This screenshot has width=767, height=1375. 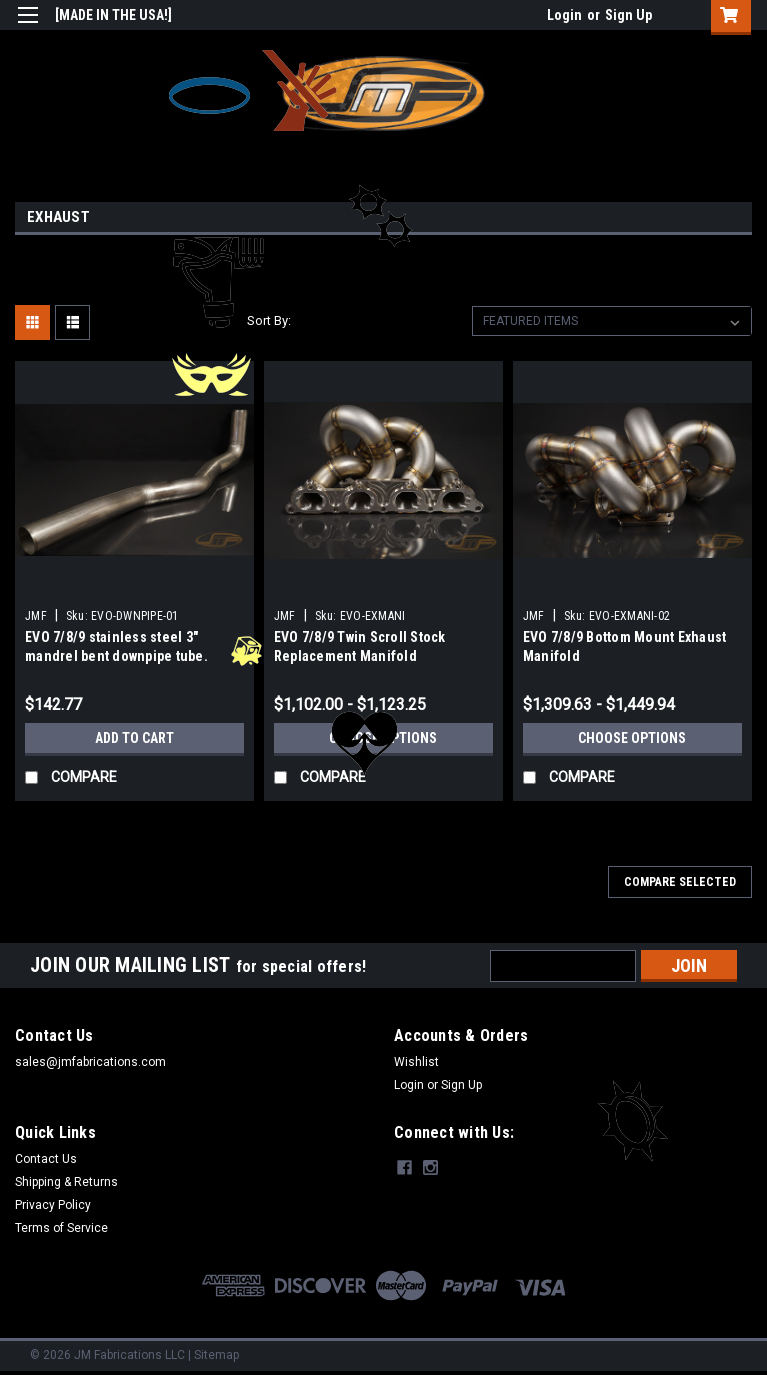 I want to click on catch or grab an item, so click(x=299, y=90).